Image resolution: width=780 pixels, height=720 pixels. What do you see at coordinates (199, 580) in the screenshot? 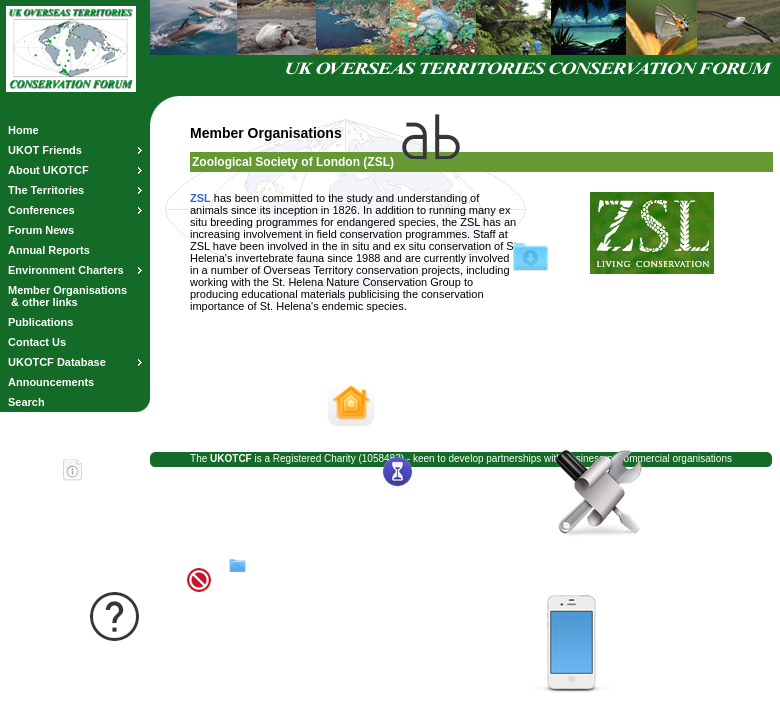
I see `delete or remove selected item` at bounding box center [199, 580].